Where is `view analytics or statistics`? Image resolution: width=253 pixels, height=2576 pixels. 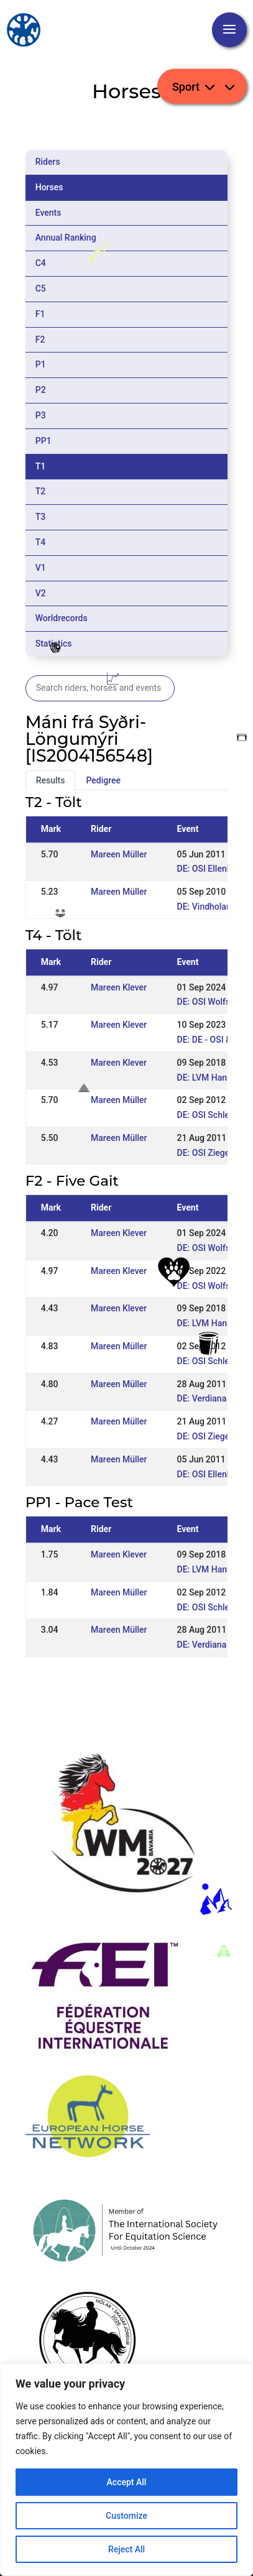 view analytics or statistics is located at coordinates (113, 678).